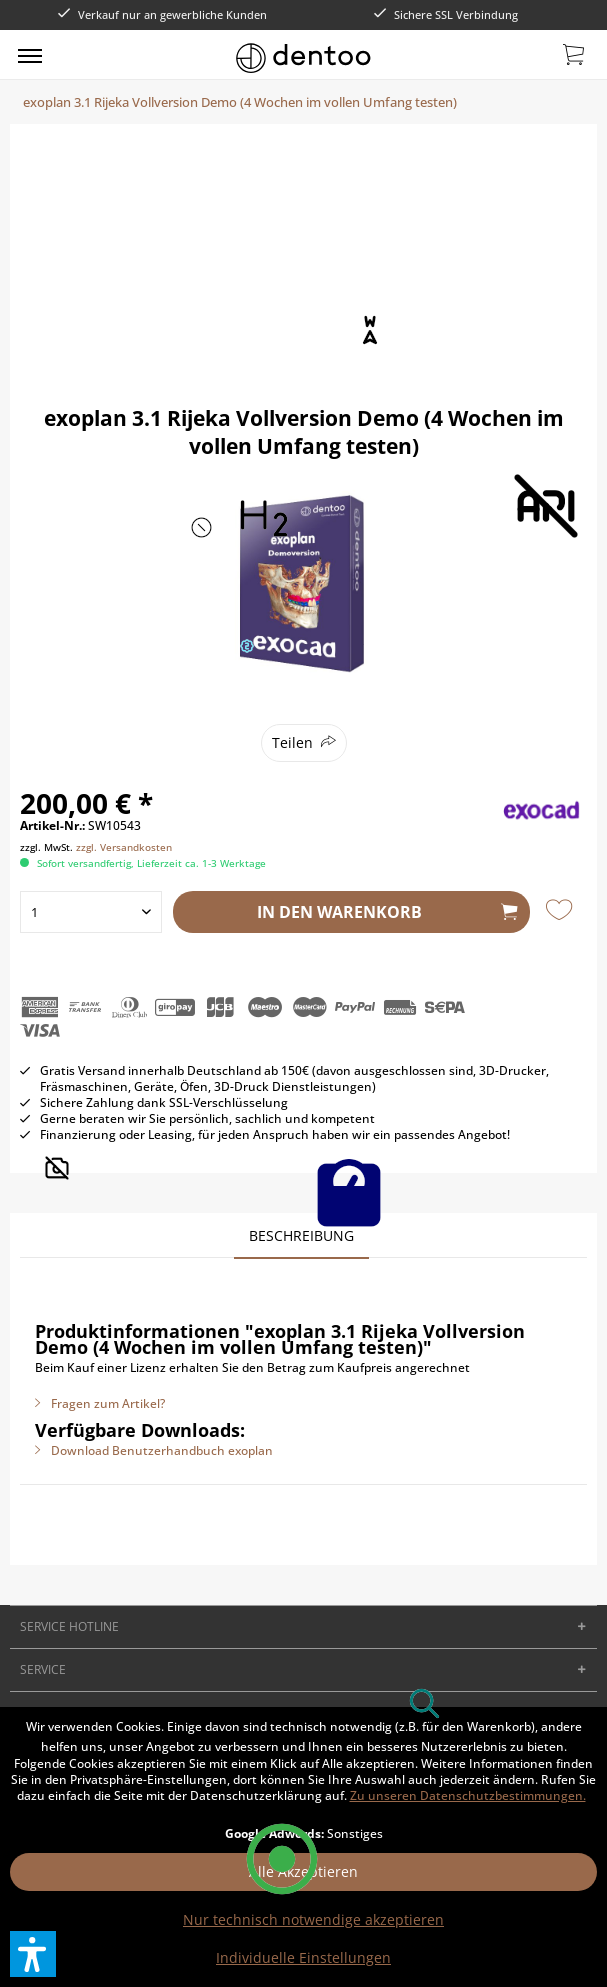  Describe the element at coordinates (247, 646) in the screenshot. I see `indicates second place or runner-up status` at that location.